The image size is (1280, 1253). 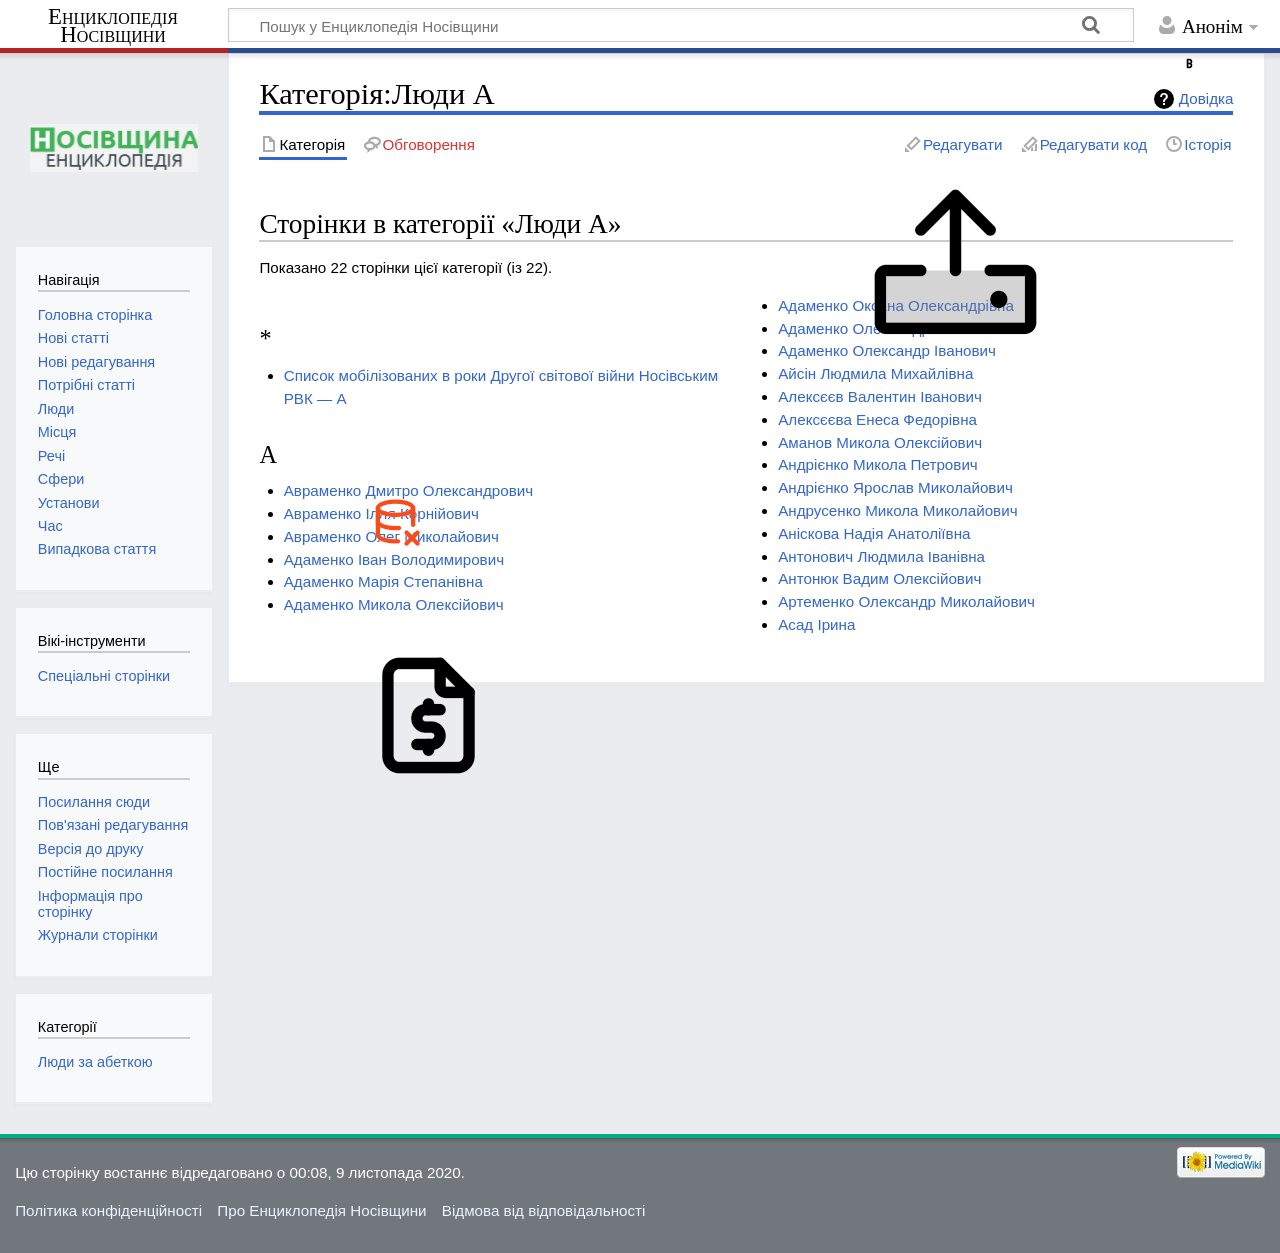 I want to click on apply bold formatting to text, so click(x=1189, y=63).